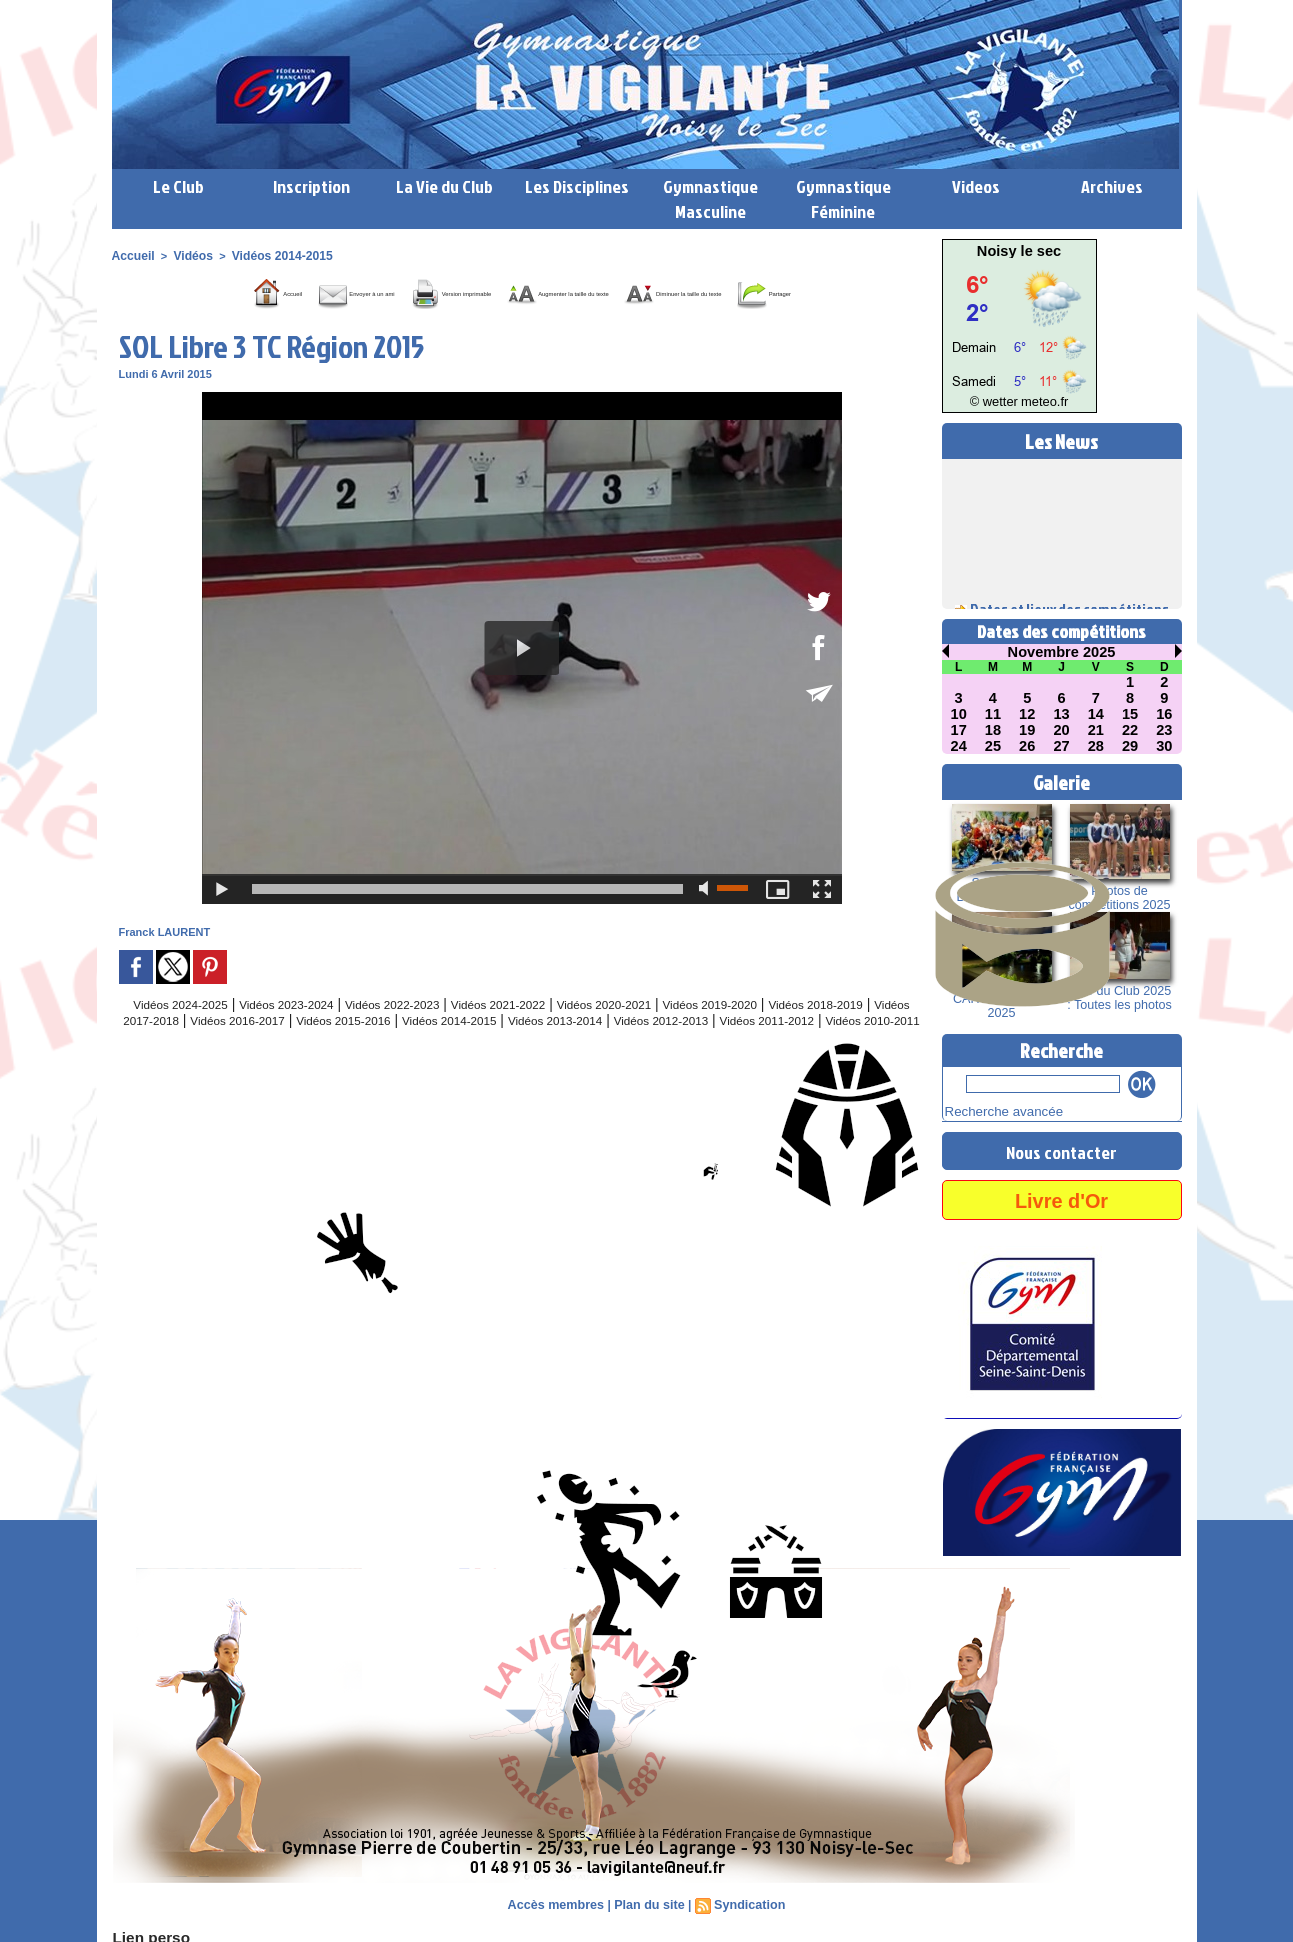 This screenshot has width=1293, height=1942. What do you see at coordinates (1022, 934) in the screenshot?
I see `canned fish item in a game inventory` at bounding box center [1022, 934].